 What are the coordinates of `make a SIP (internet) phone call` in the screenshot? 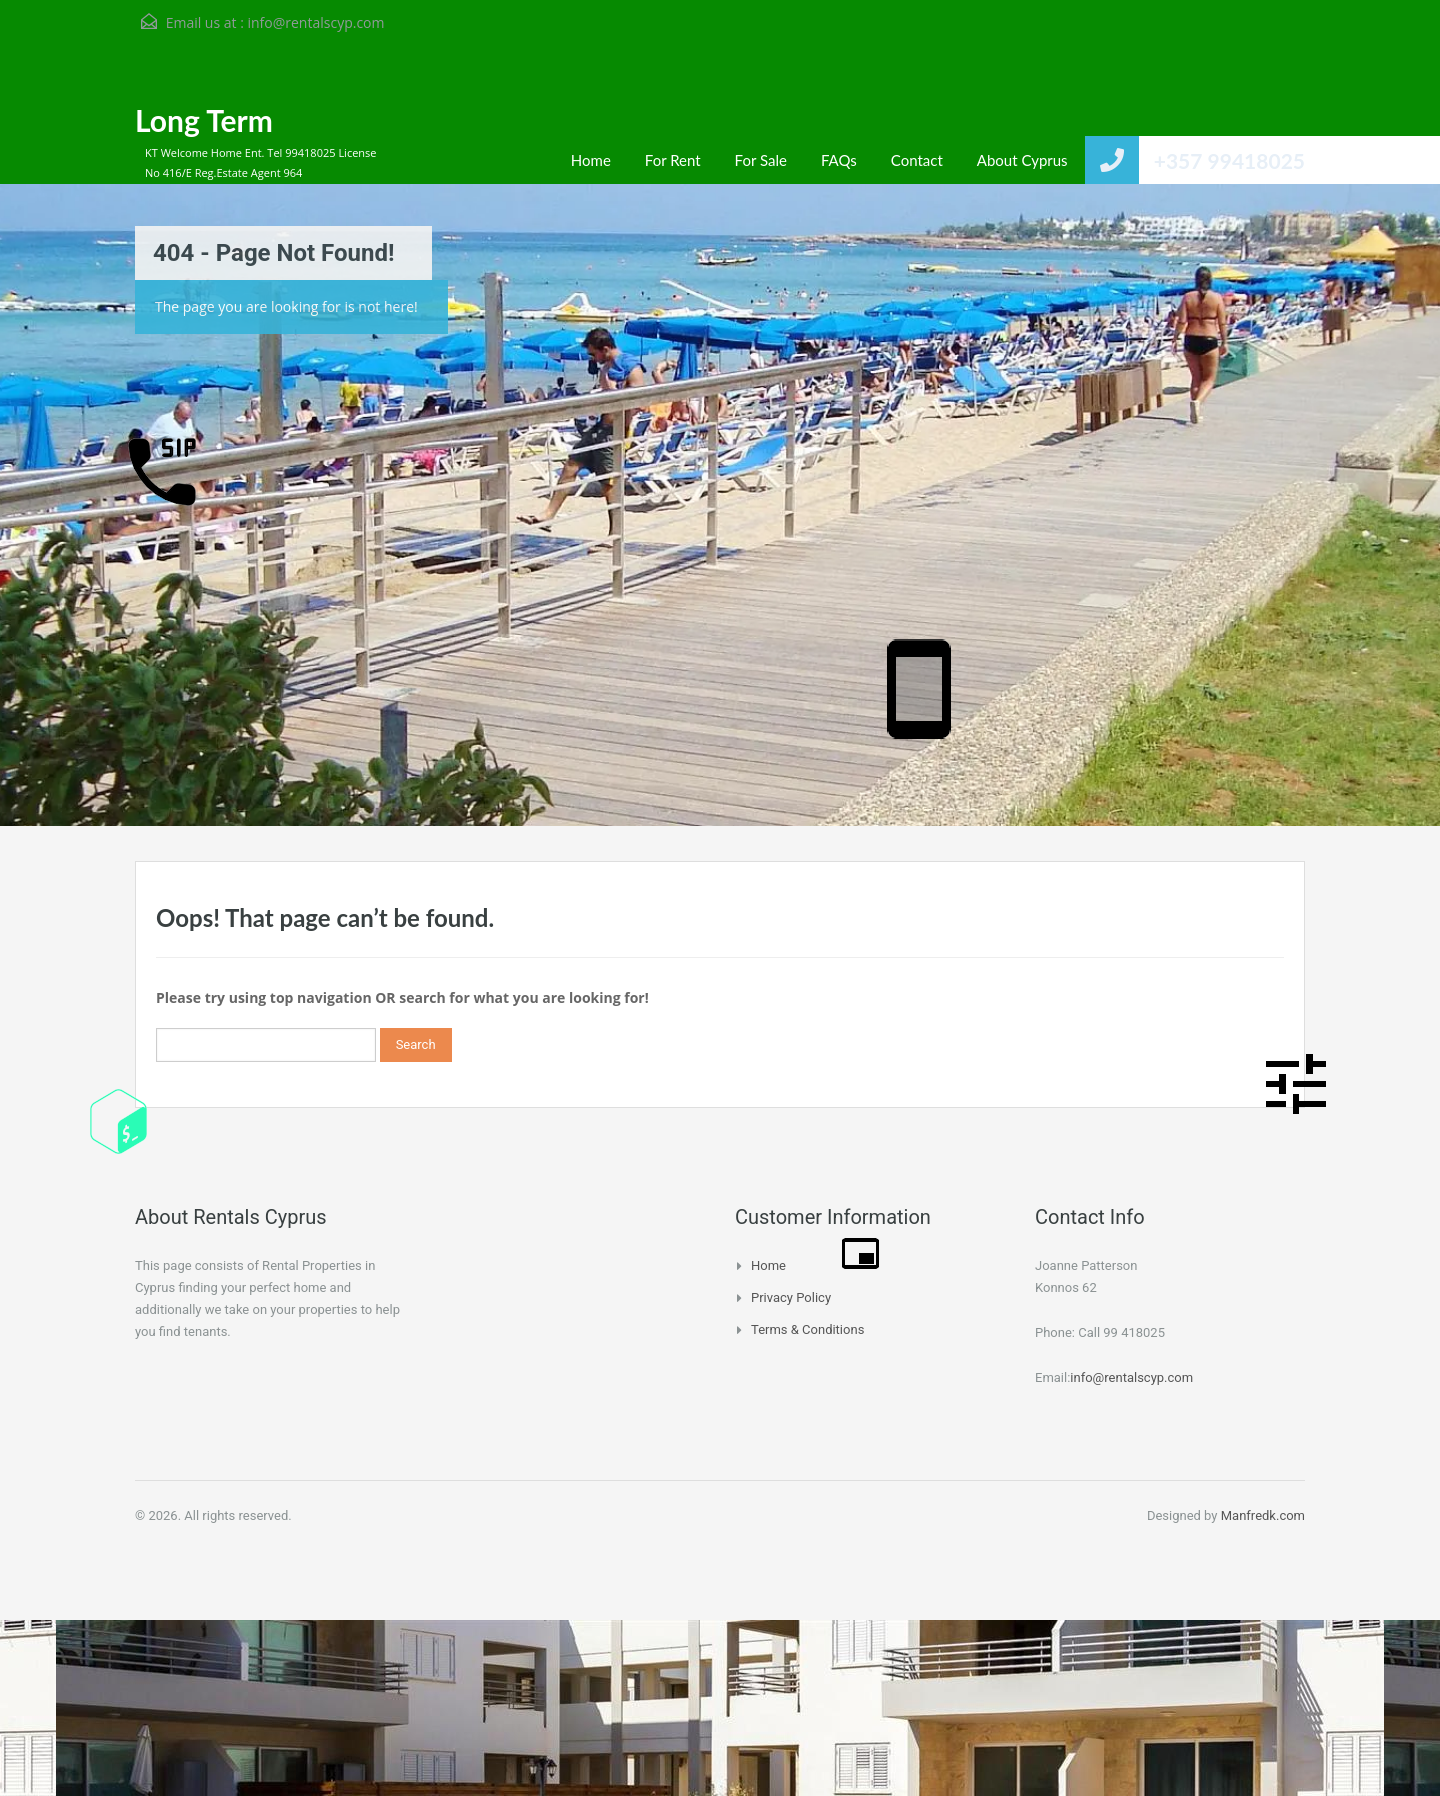 It's located at (162, 472).